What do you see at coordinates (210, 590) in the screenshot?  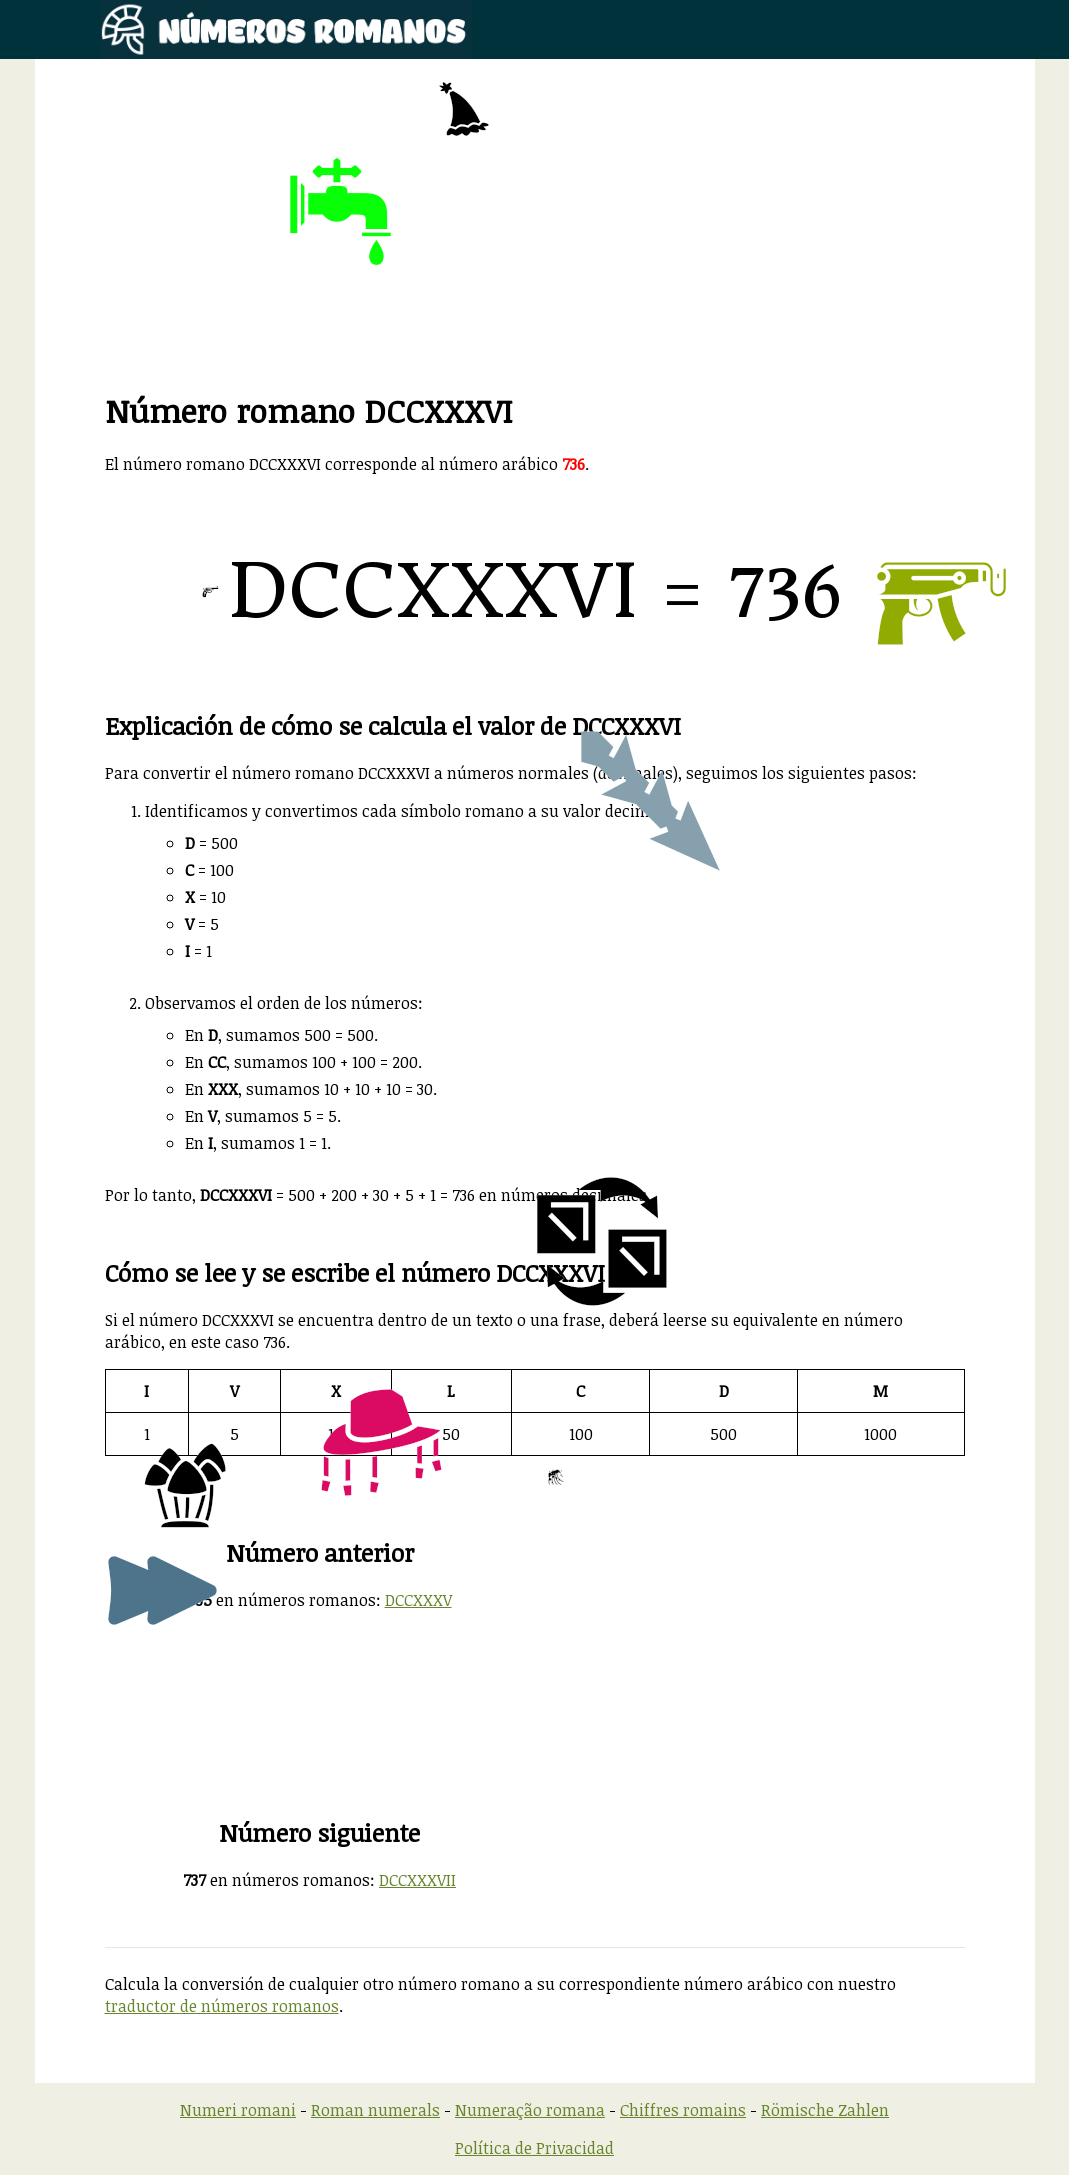 I see `access weapons inventory in a game` at bounding box center [210, 590].